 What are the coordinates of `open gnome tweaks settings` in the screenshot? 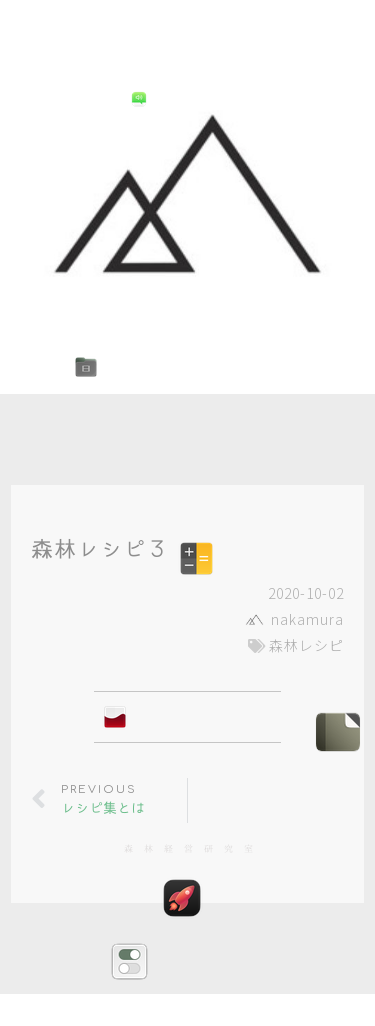 It's located at (129, 961).